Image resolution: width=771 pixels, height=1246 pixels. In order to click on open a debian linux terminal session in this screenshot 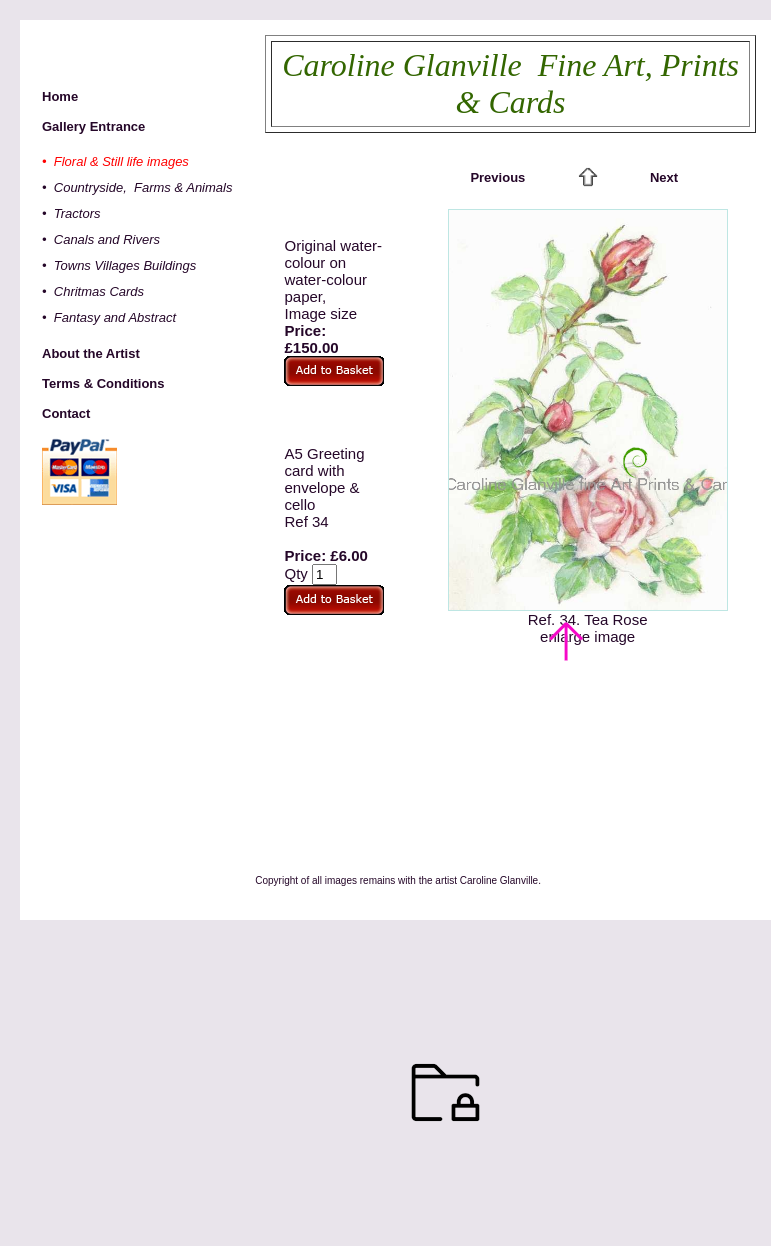, I will do `click(638, 462)`.